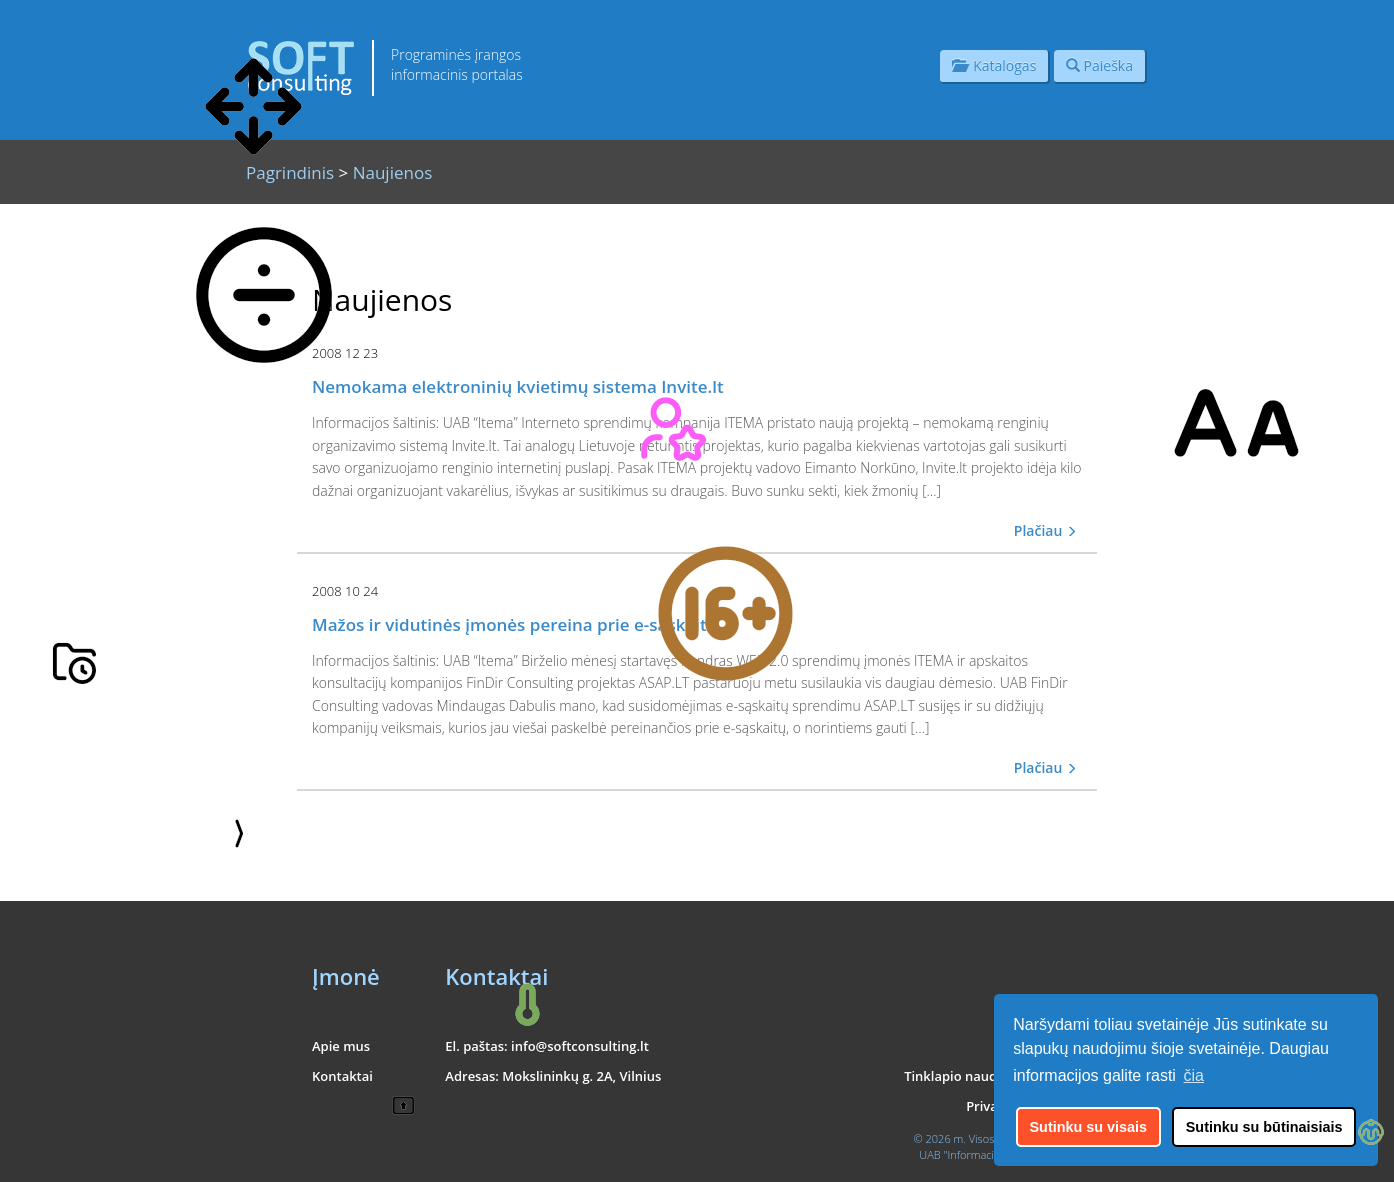 The image size is (1394, 1182). Describe the element at coordinates (1236, 428) in the screenshot. I see `adjust text size settings` at that location.